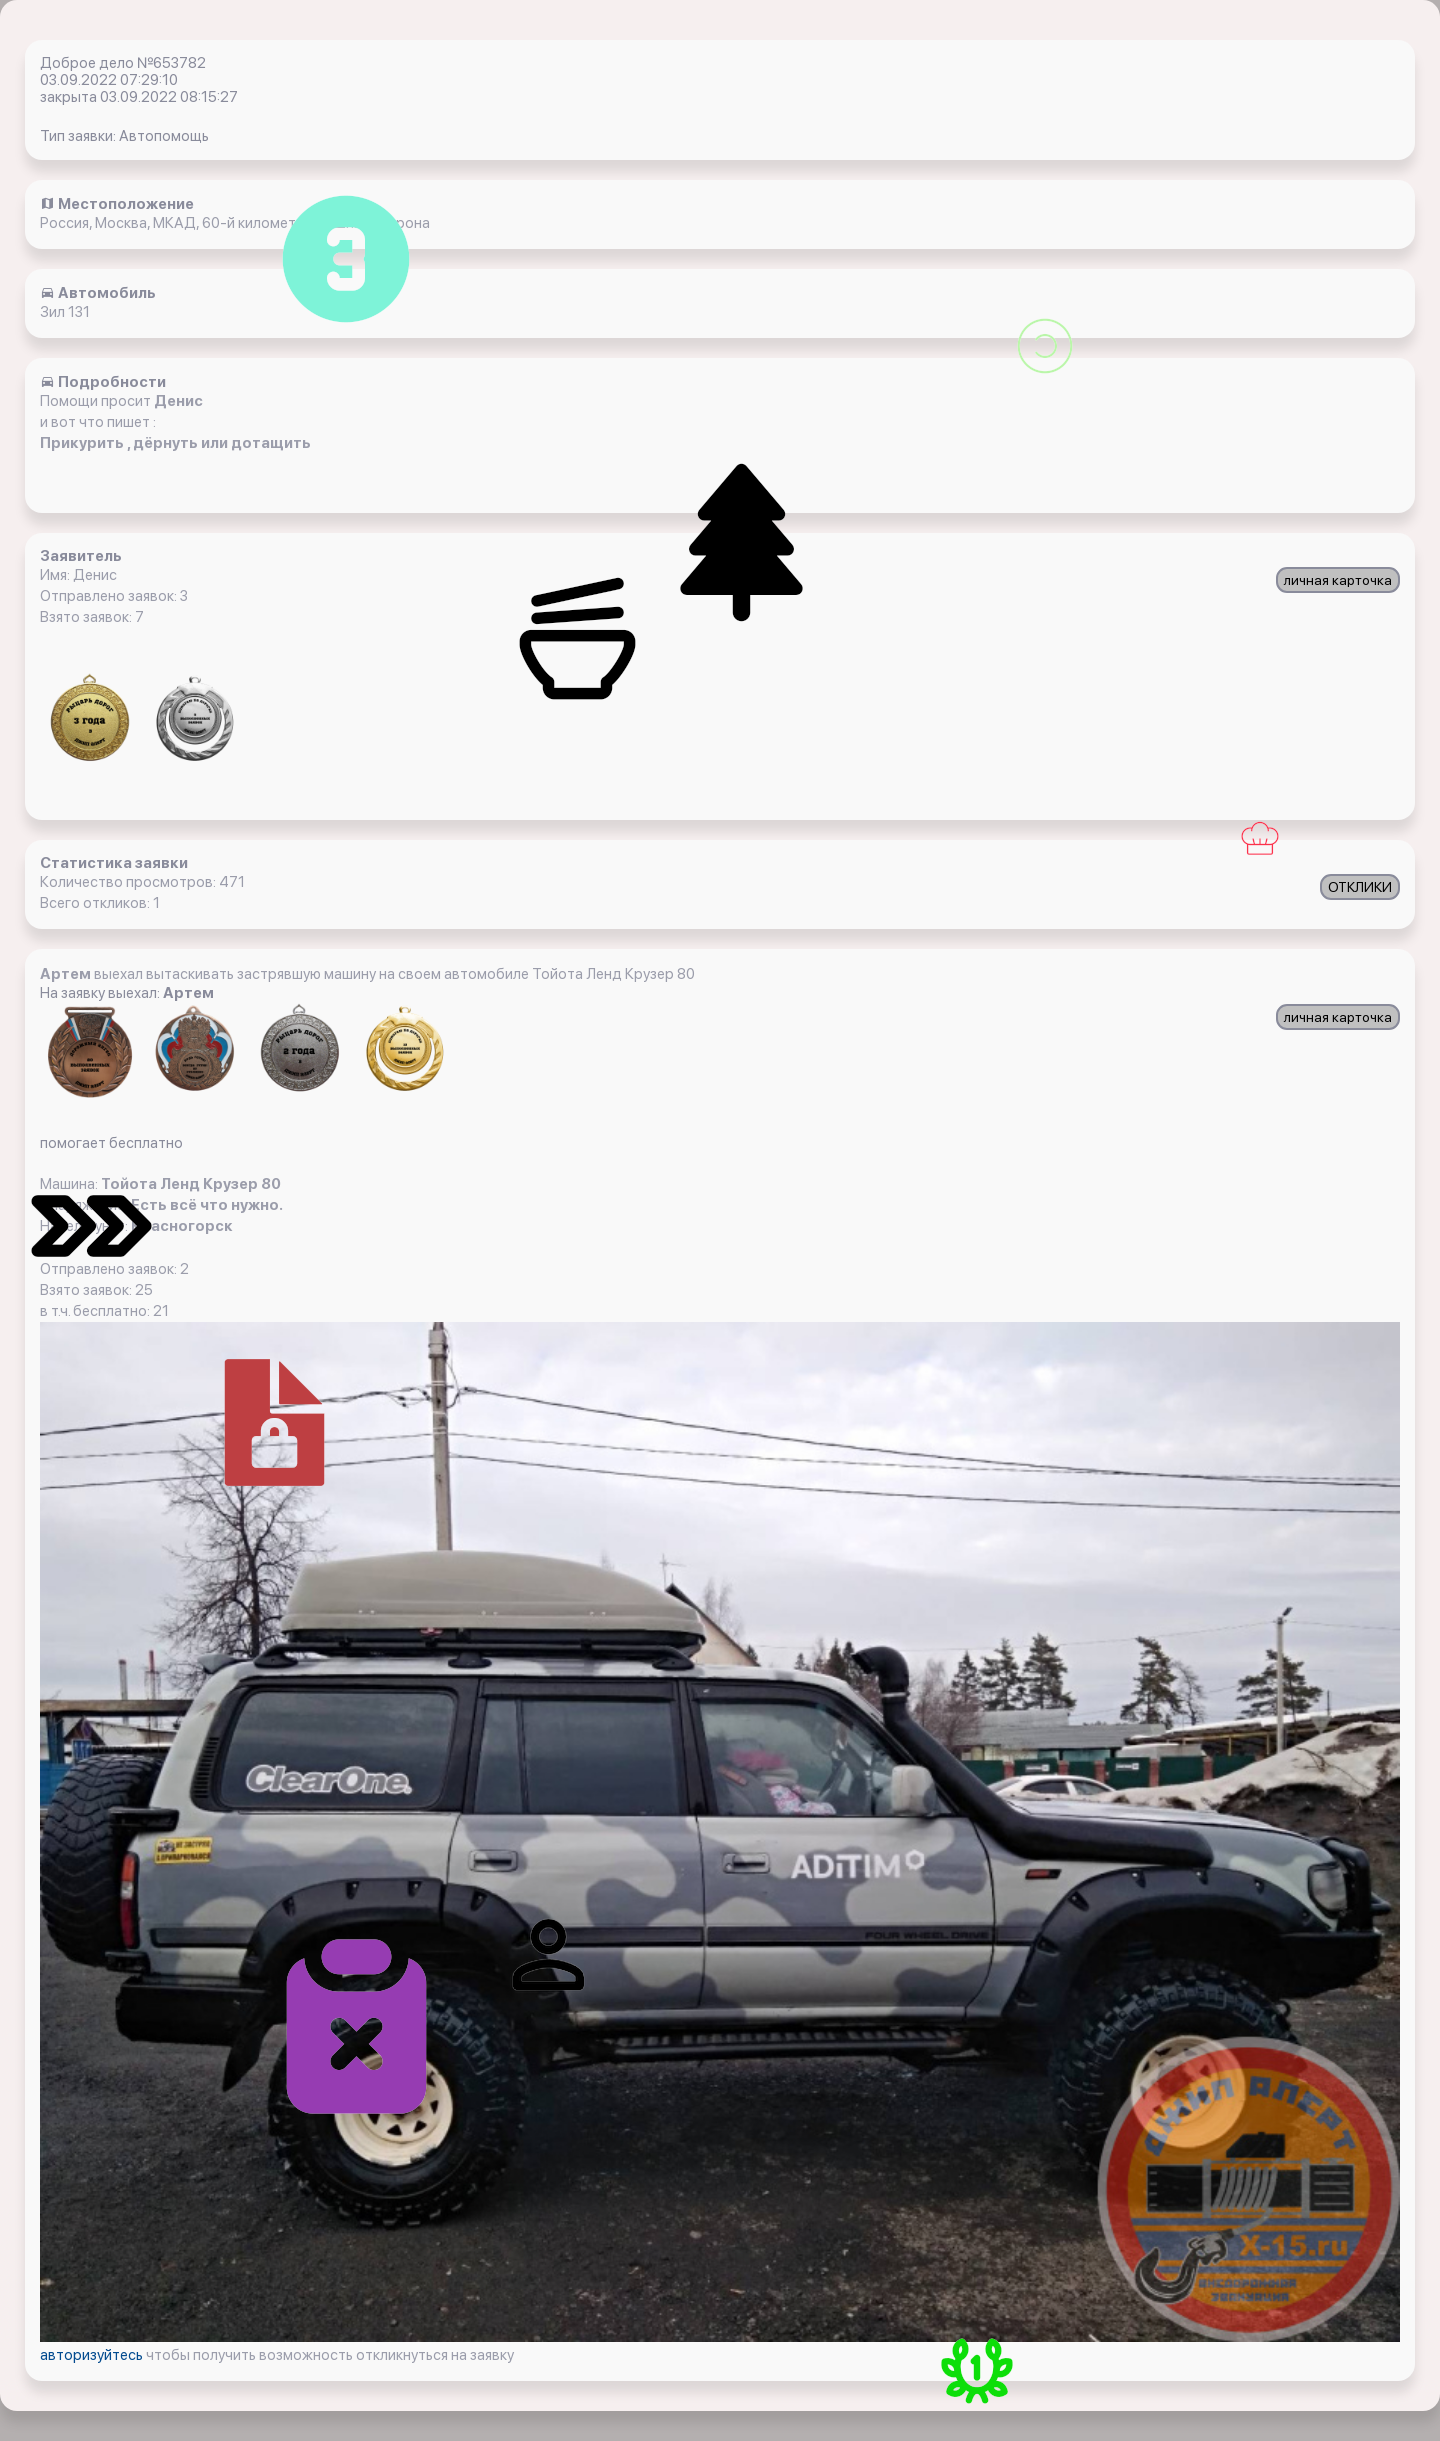 The width and height of the screenshot is (1440, 2441). What do you see at coordinates (1260, 839) in the screenshot?
I see `browse cooking or recipe content` at bounding box center [1260, 839].